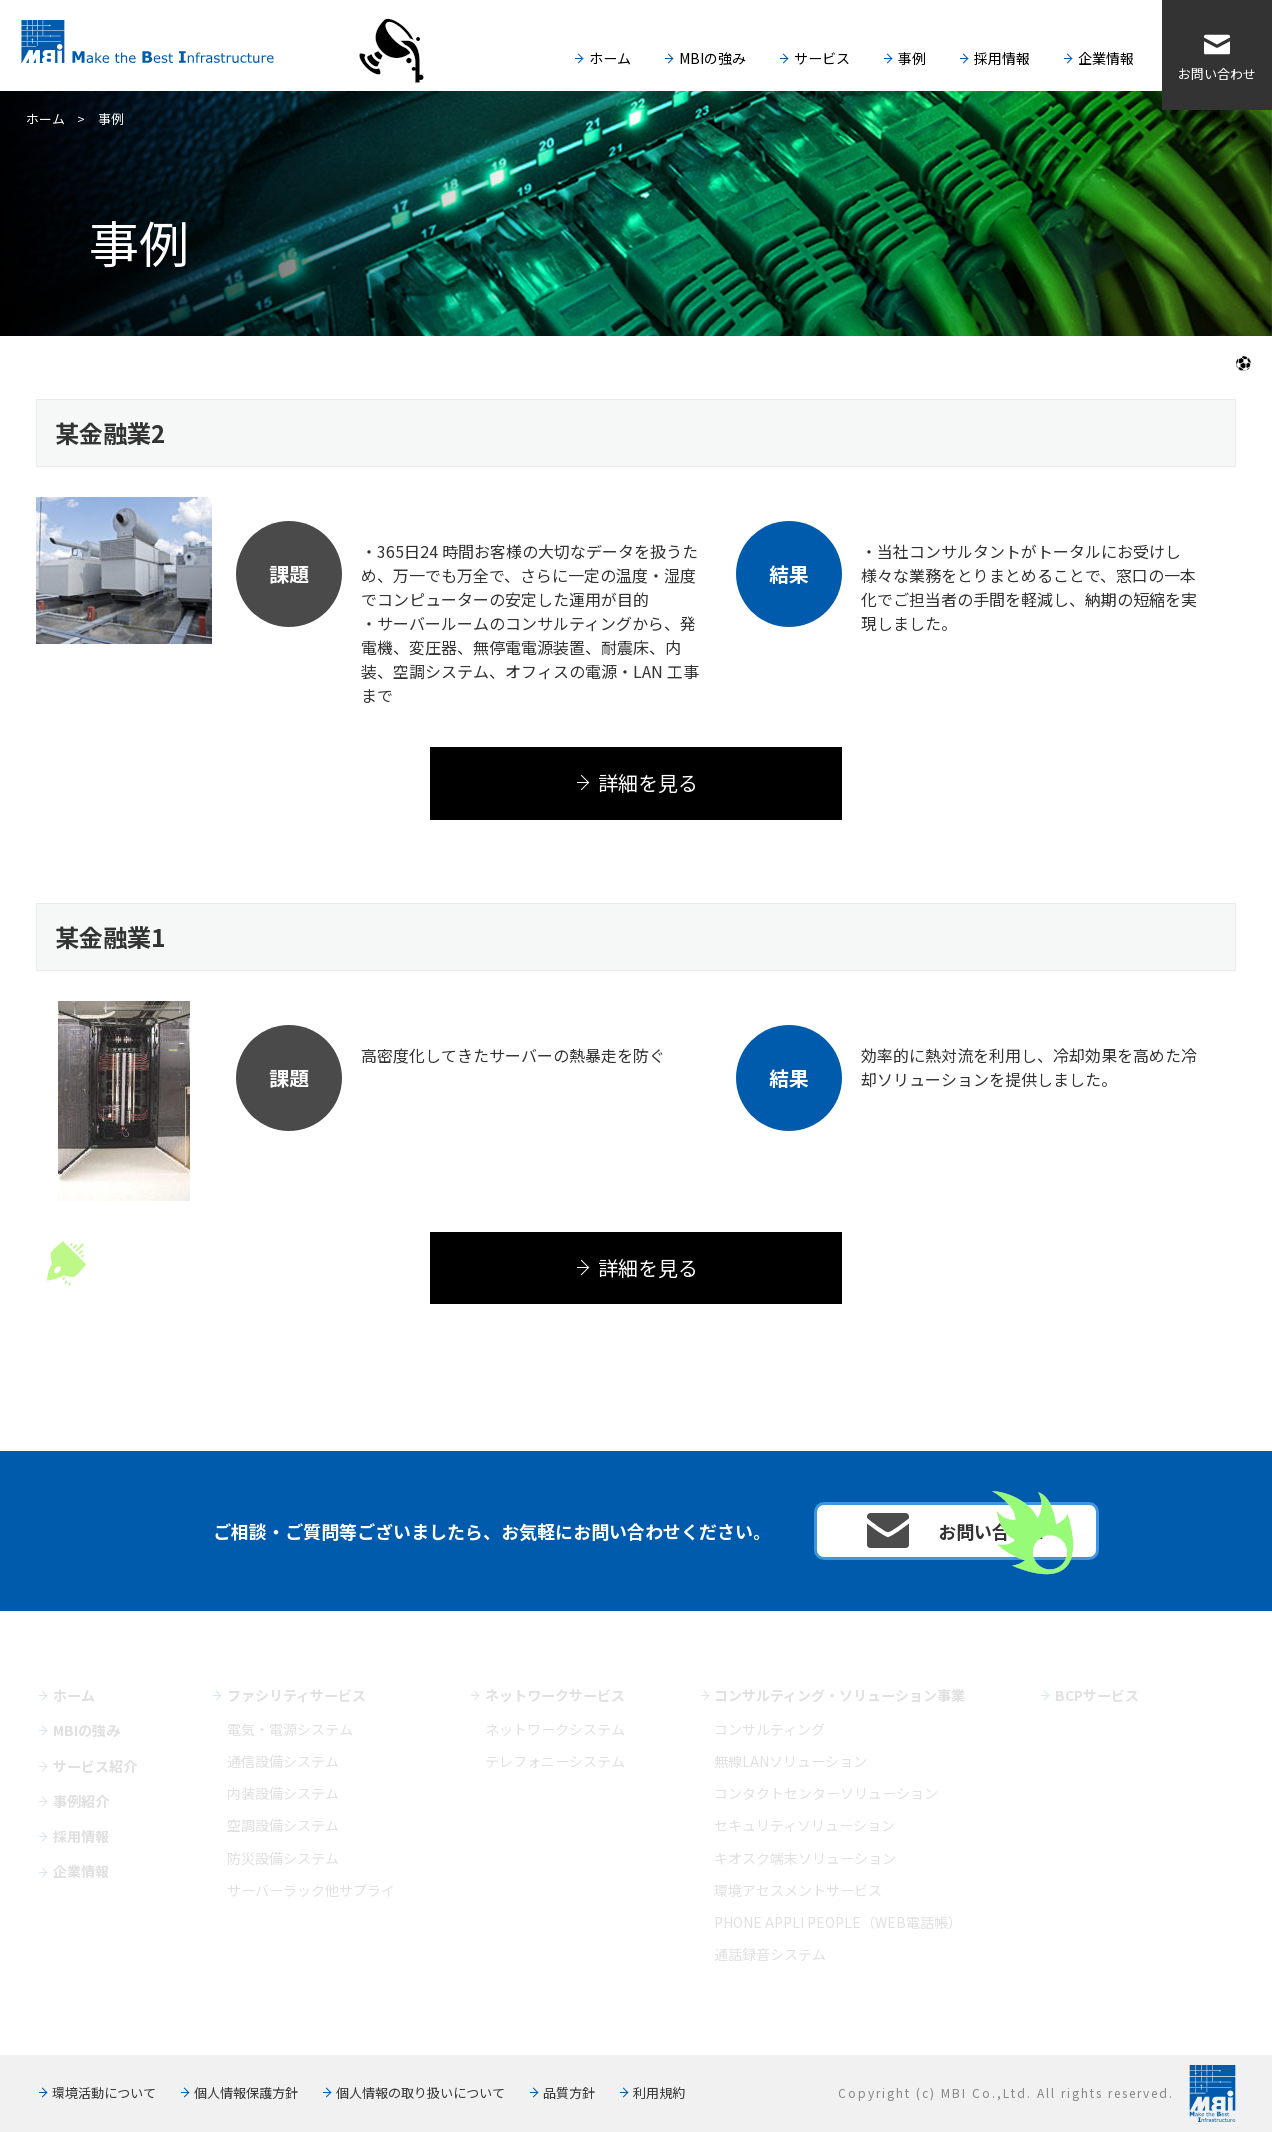 The image size is (1272, 2132). What do you see at coordinates (391, 50) in the screenshot?
I see `pour or serve a drink` at bounding box center [391, 50].